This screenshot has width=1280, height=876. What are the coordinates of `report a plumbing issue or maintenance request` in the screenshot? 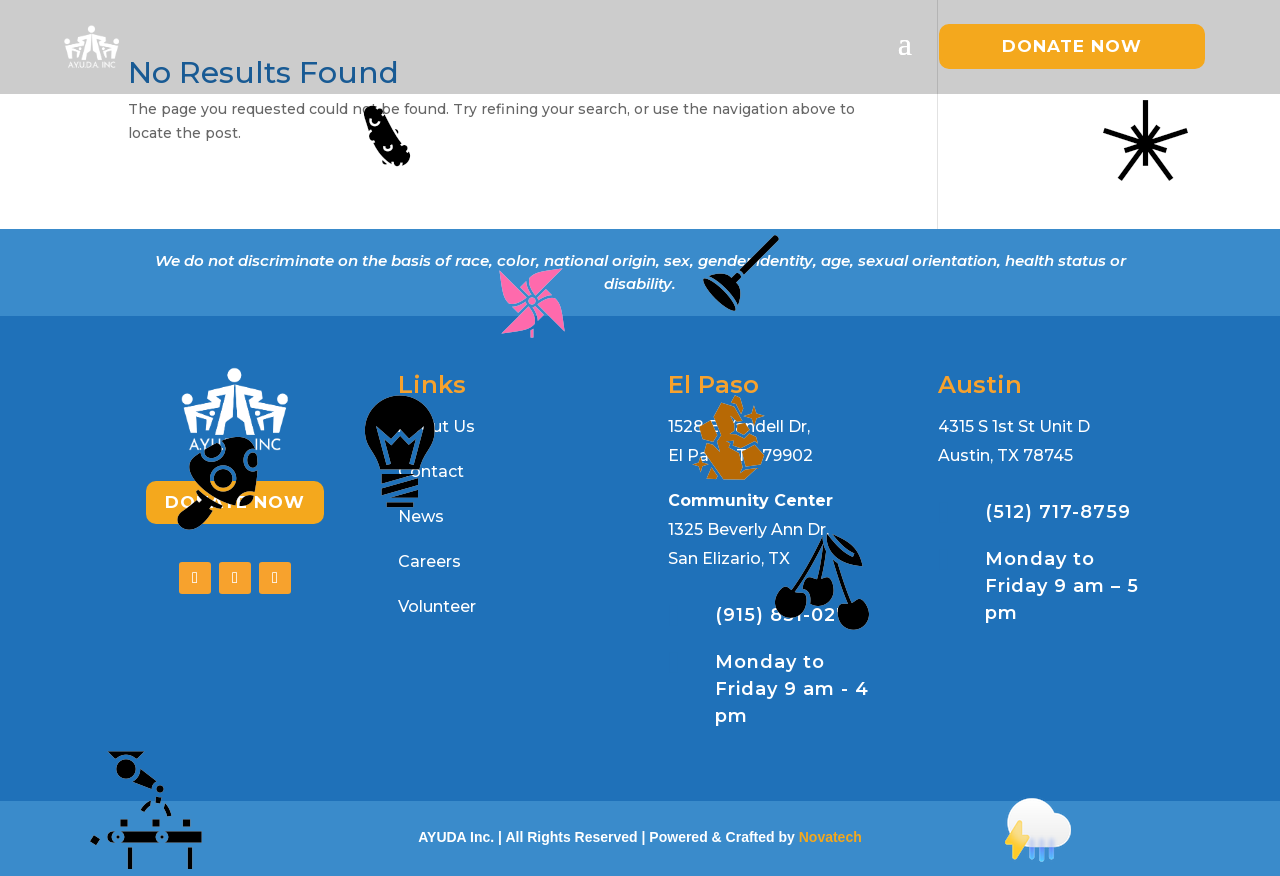 It's located at (741, 273).